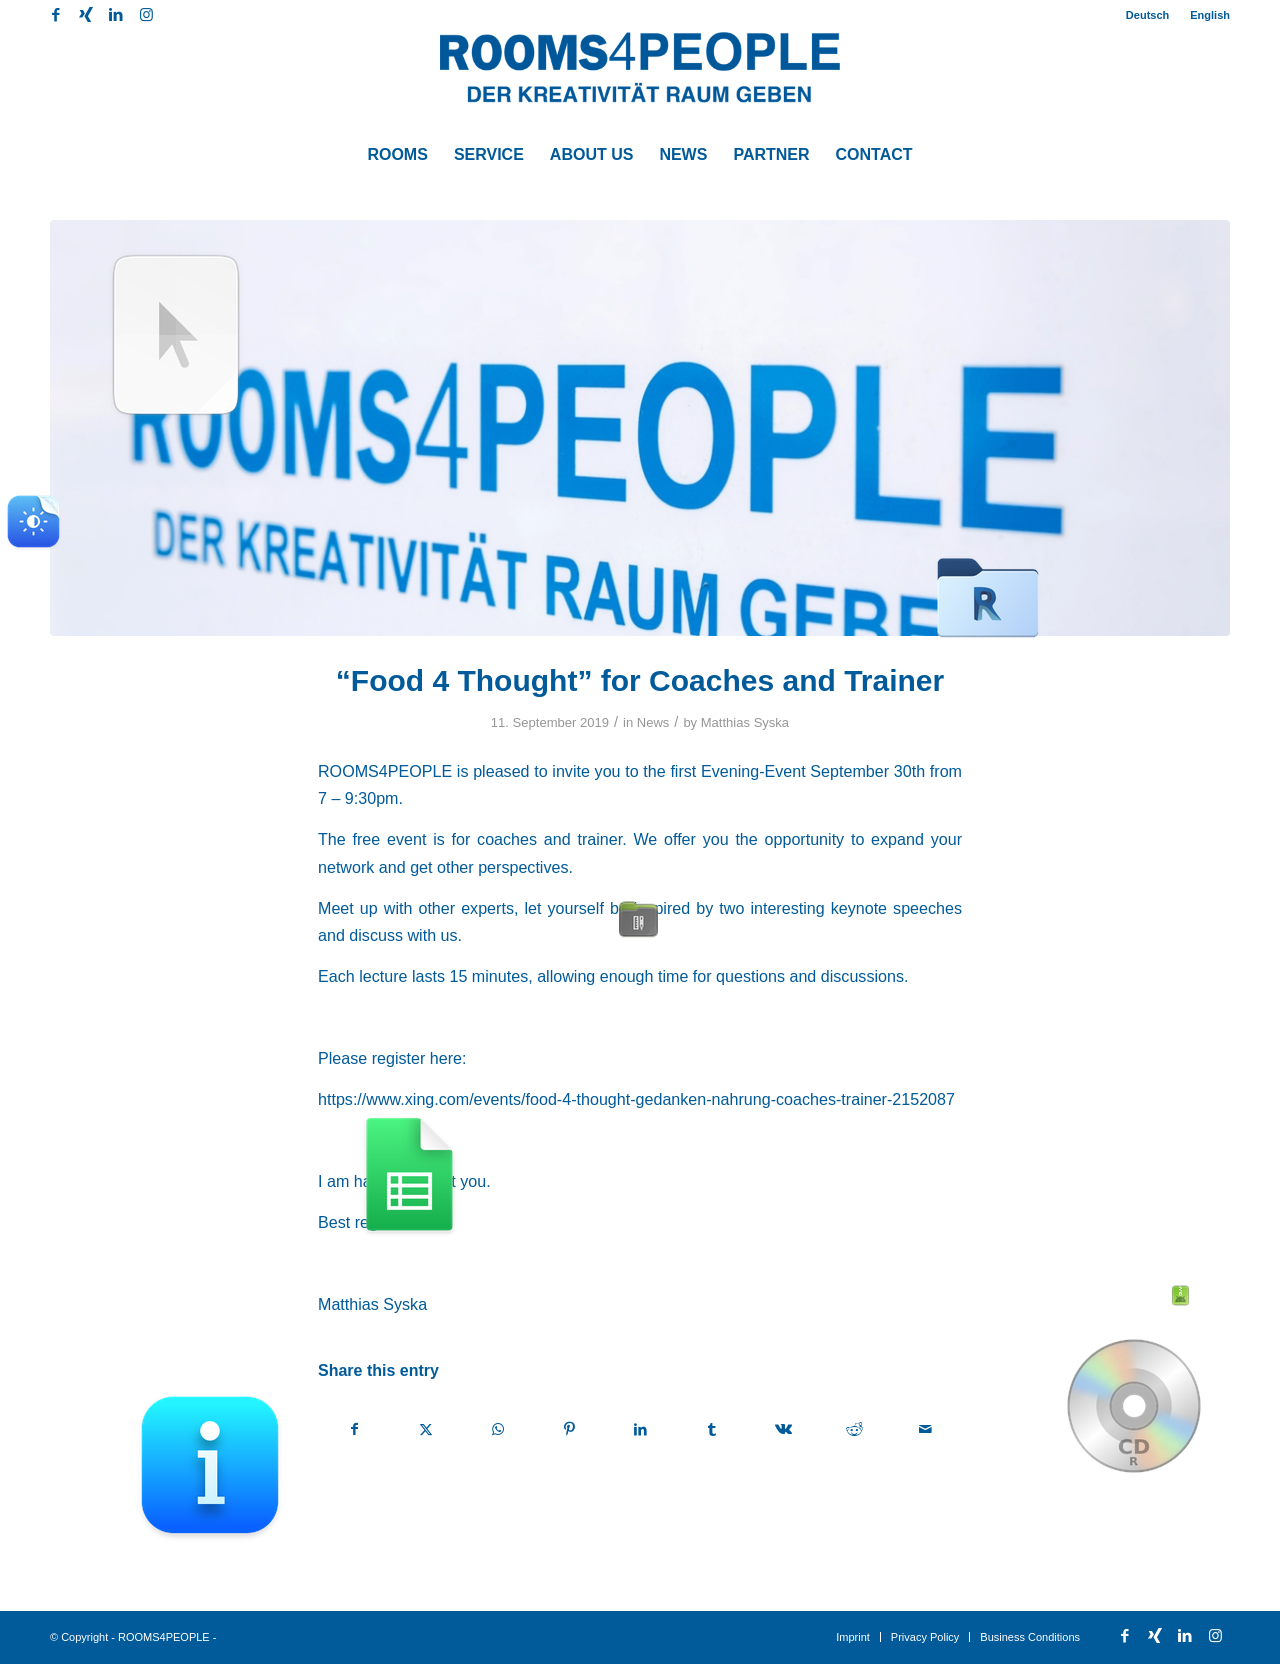  I want to click on adjust night shift or display color temperature settings, so click(33, 521).